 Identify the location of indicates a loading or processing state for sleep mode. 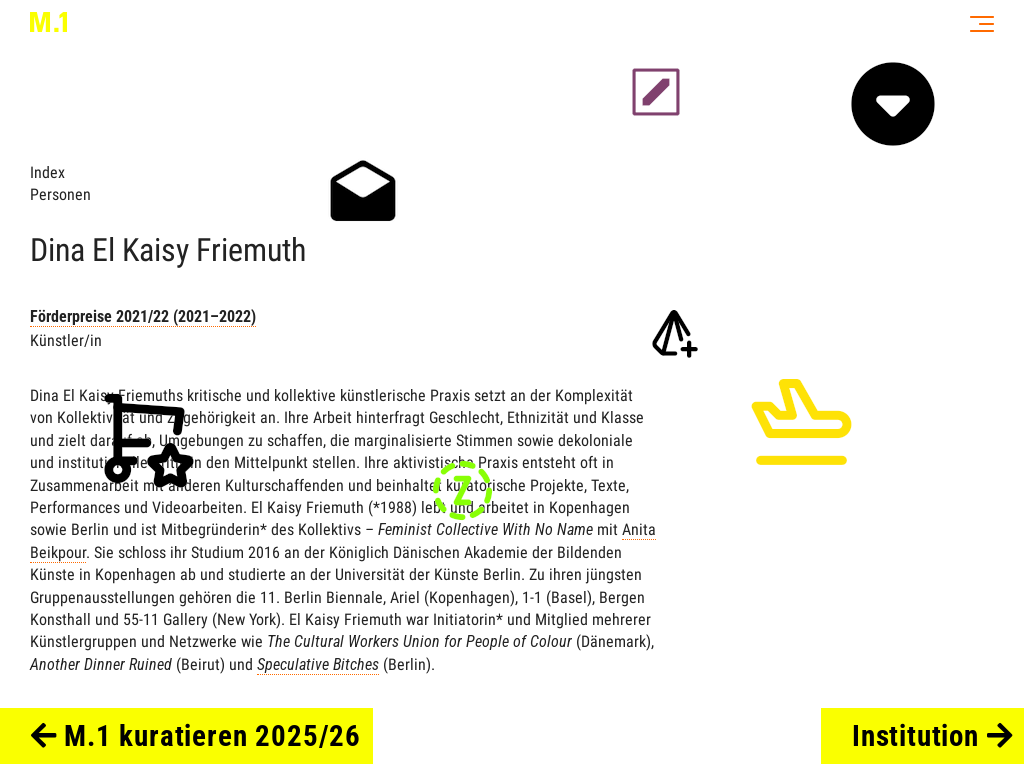
(462, 490).